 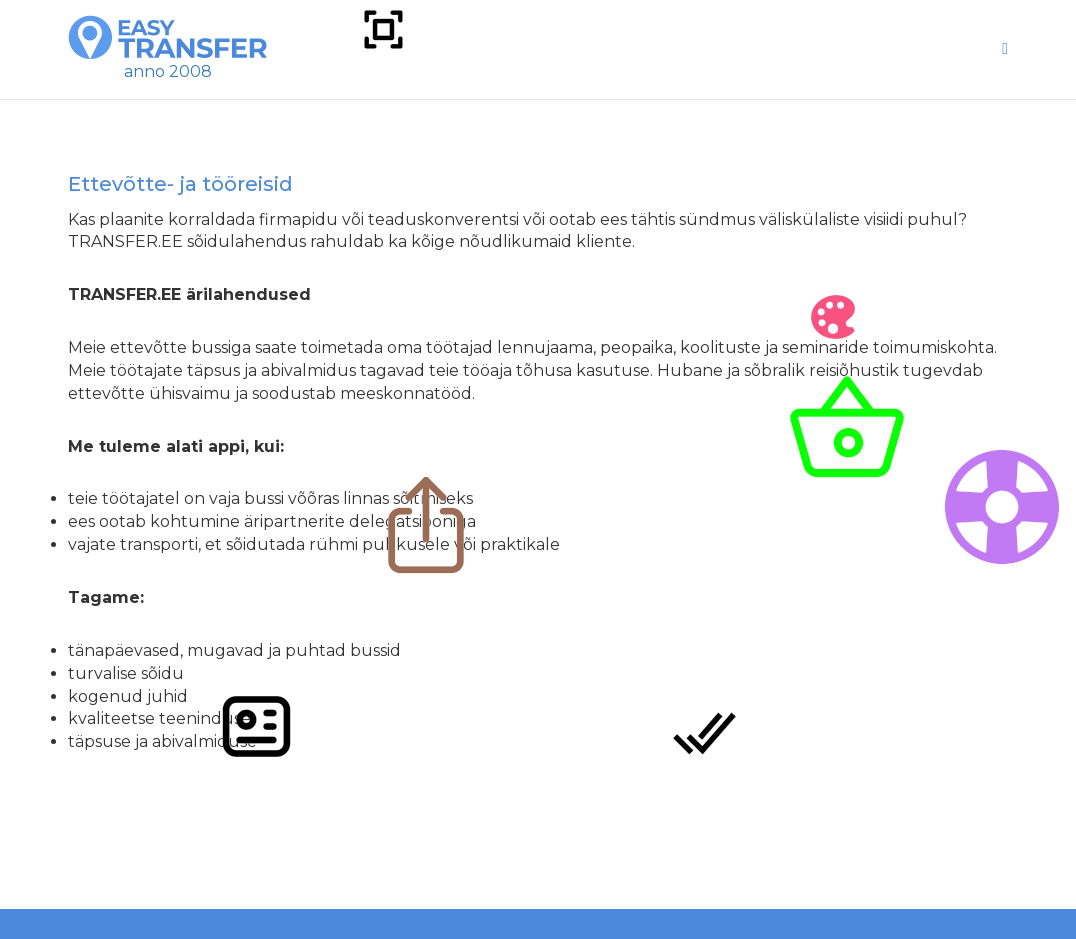 What do you see at coordinates (833, 317) in the screenshot?
I see `open color picker or theme settings` at bounding box center [833, 317].